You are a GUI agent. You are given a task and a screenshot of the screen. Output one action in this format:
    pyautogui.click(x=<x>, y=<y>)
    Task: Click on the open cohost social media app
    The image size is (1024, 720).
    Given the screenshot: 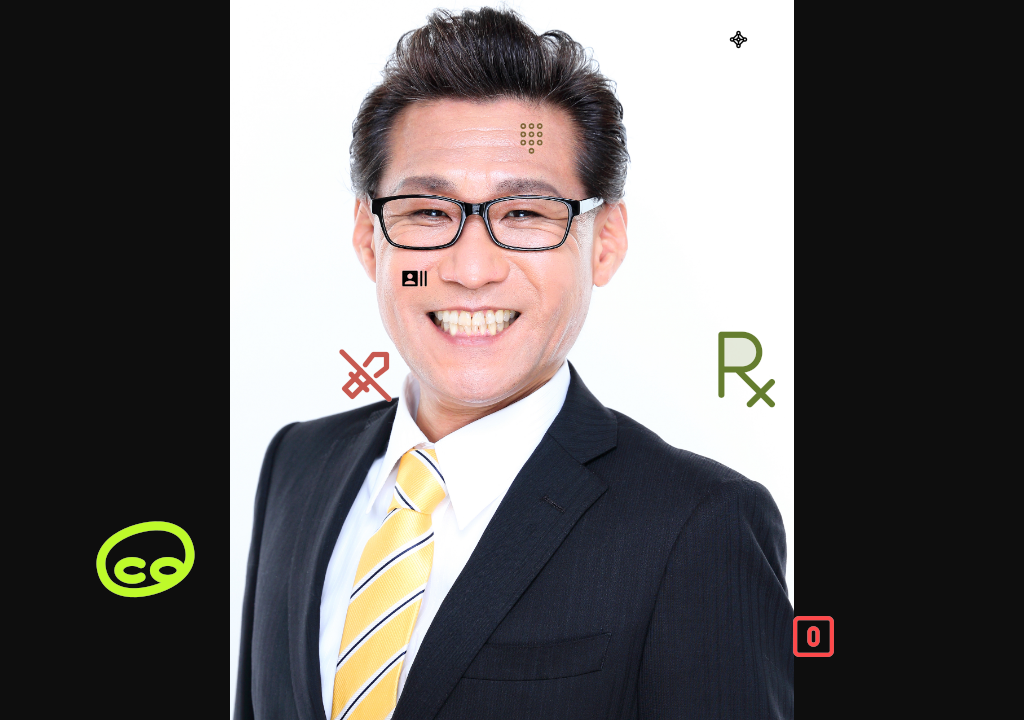 What is the action you would take?
    pyautogui.click(x=145, y=561)
    